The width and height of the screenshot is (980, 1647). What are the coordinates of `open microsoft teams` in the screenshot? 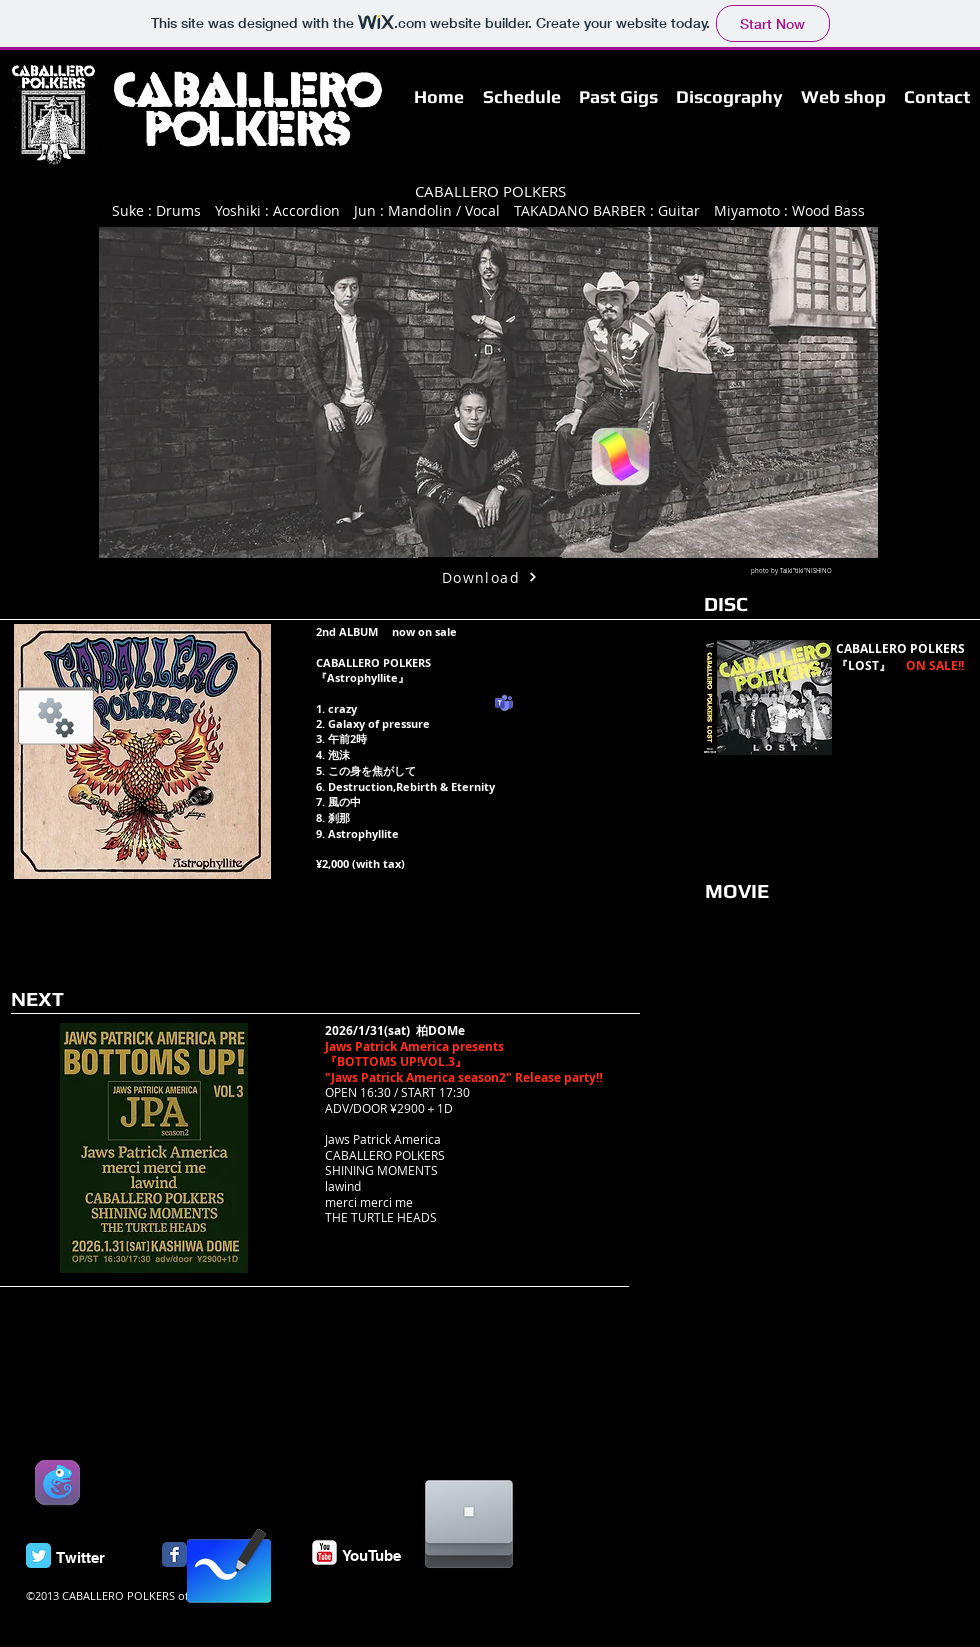 It's located at (504, 703).